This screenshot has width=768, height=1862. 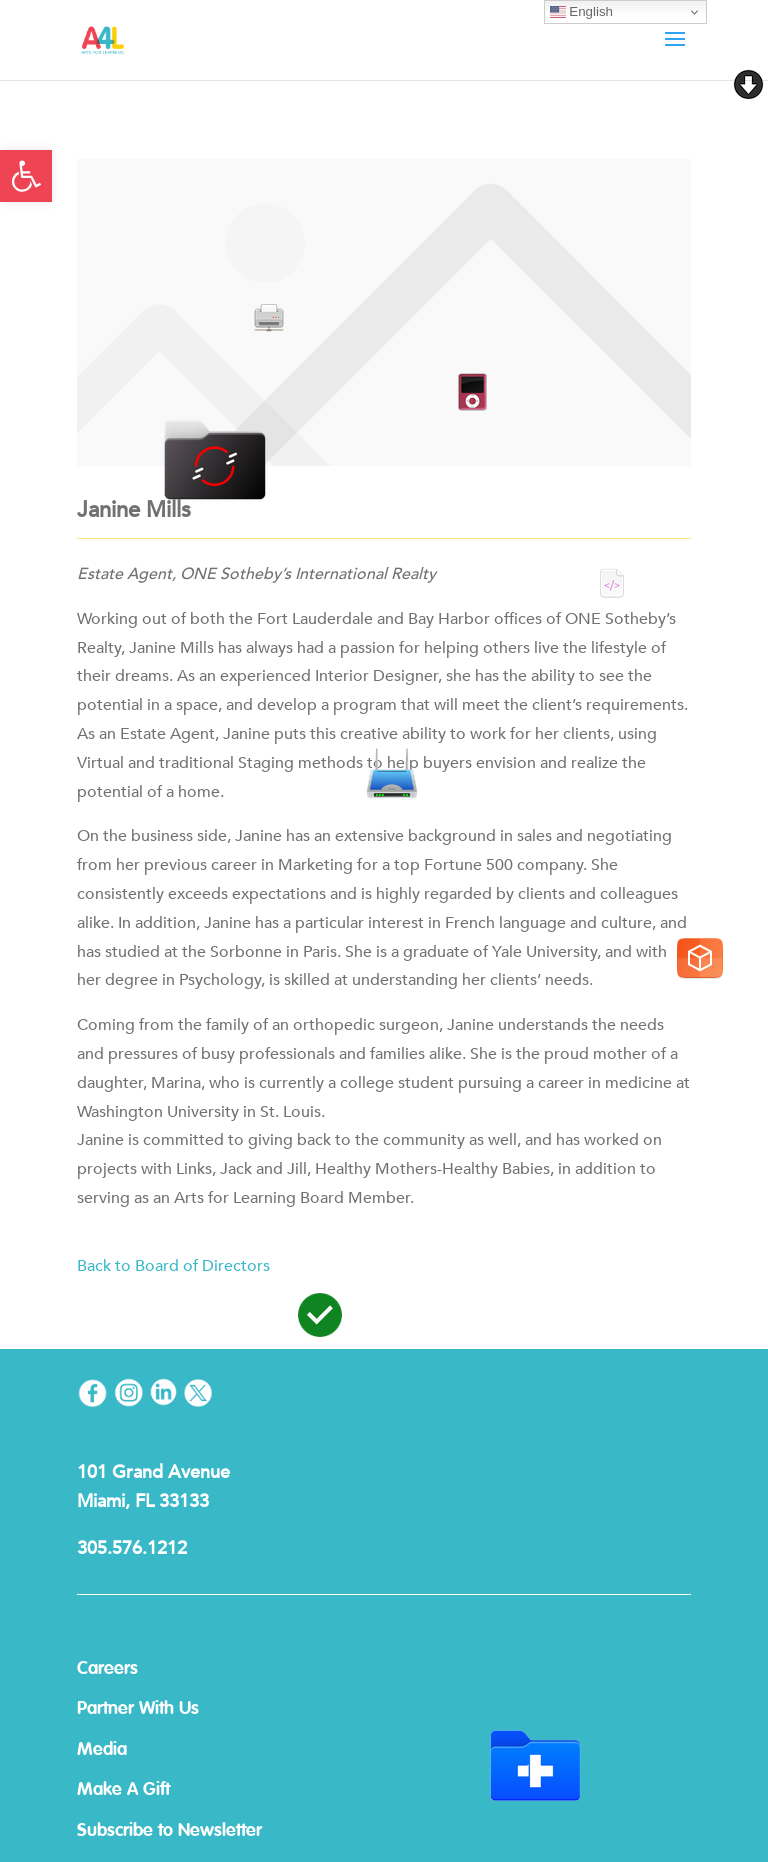 What do you see at coordinates (472, 383) in the screenshot?
I see `indicates a connected iPod nano device` at bounding box center [472, 383].